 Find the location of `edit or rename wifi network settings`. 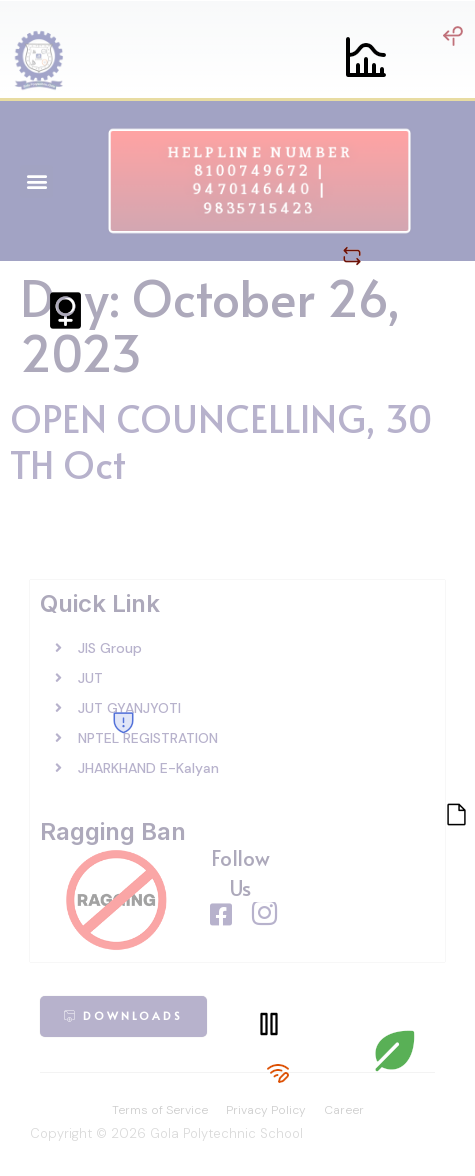

edit or rename wifi network settings is located at coordinates (278, 1072).